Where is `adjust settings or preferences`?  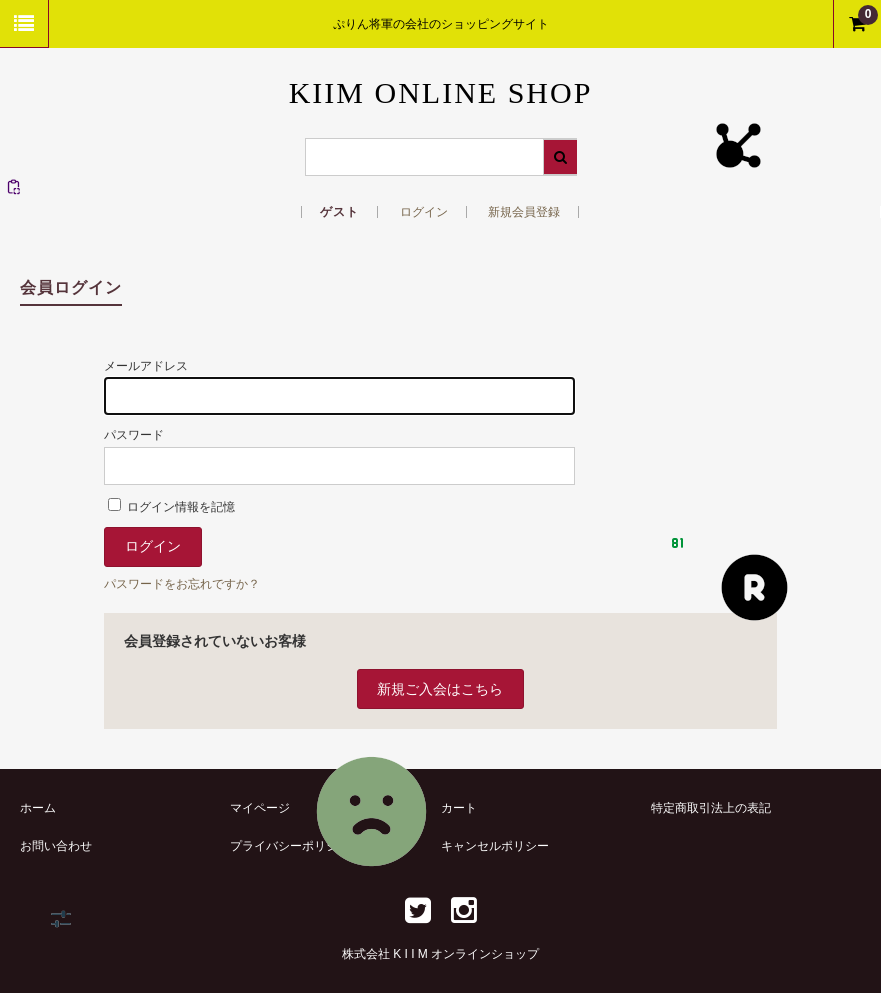
adjust settings or preferences is located at coordinates (61, 919).